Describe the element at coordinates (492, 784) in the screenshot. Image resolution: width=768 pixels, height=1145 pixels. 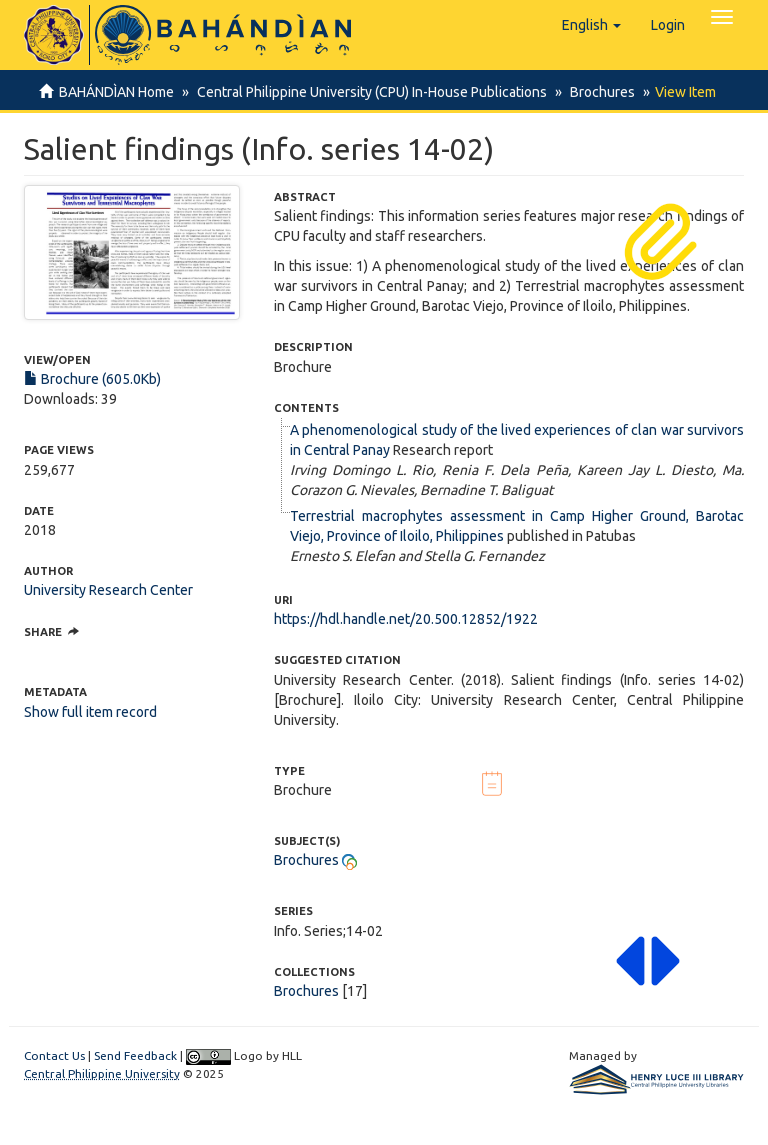
I see `open notepad or notes app` at that location.